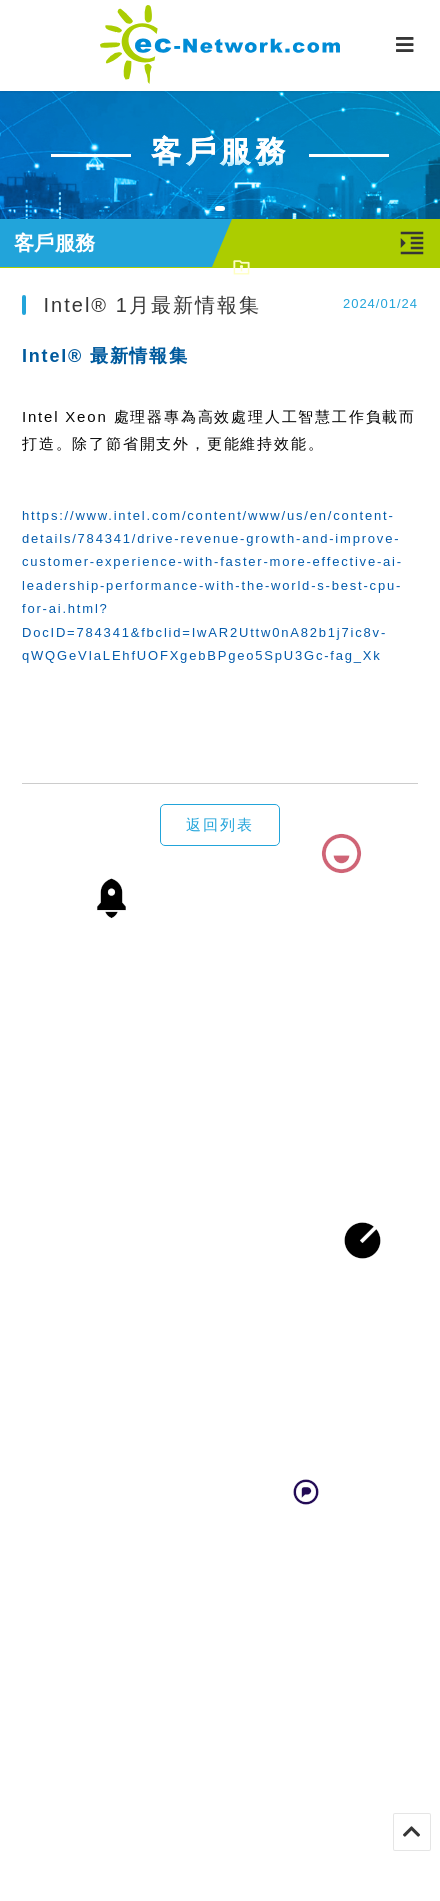 The height and width of the screenshot is (1901, 440). Describe the element at coordinates (341, 853) in the screenshot. I see `add an emoji or reaction` at that location.